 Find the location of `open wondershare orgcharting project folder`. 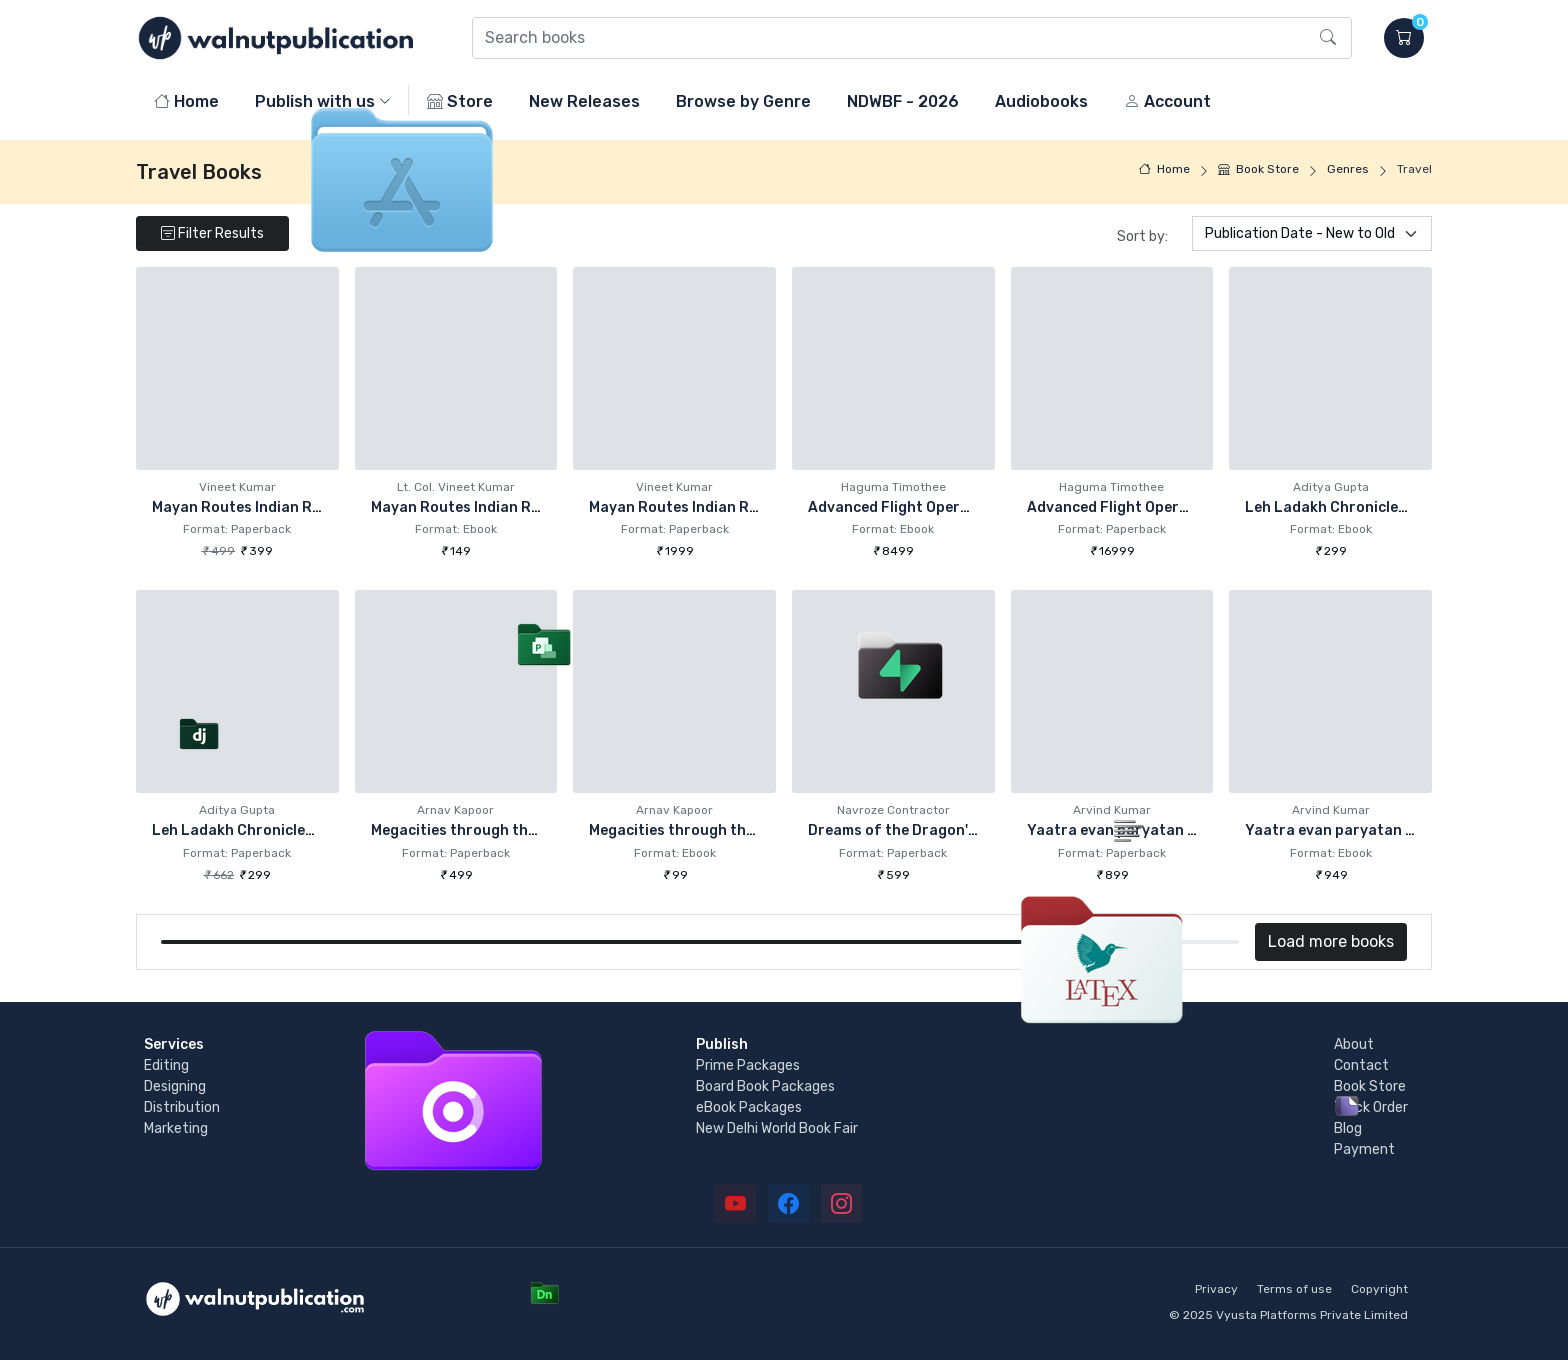

open wondershare orgcharting project folder is located at coordinates (452, 1105).